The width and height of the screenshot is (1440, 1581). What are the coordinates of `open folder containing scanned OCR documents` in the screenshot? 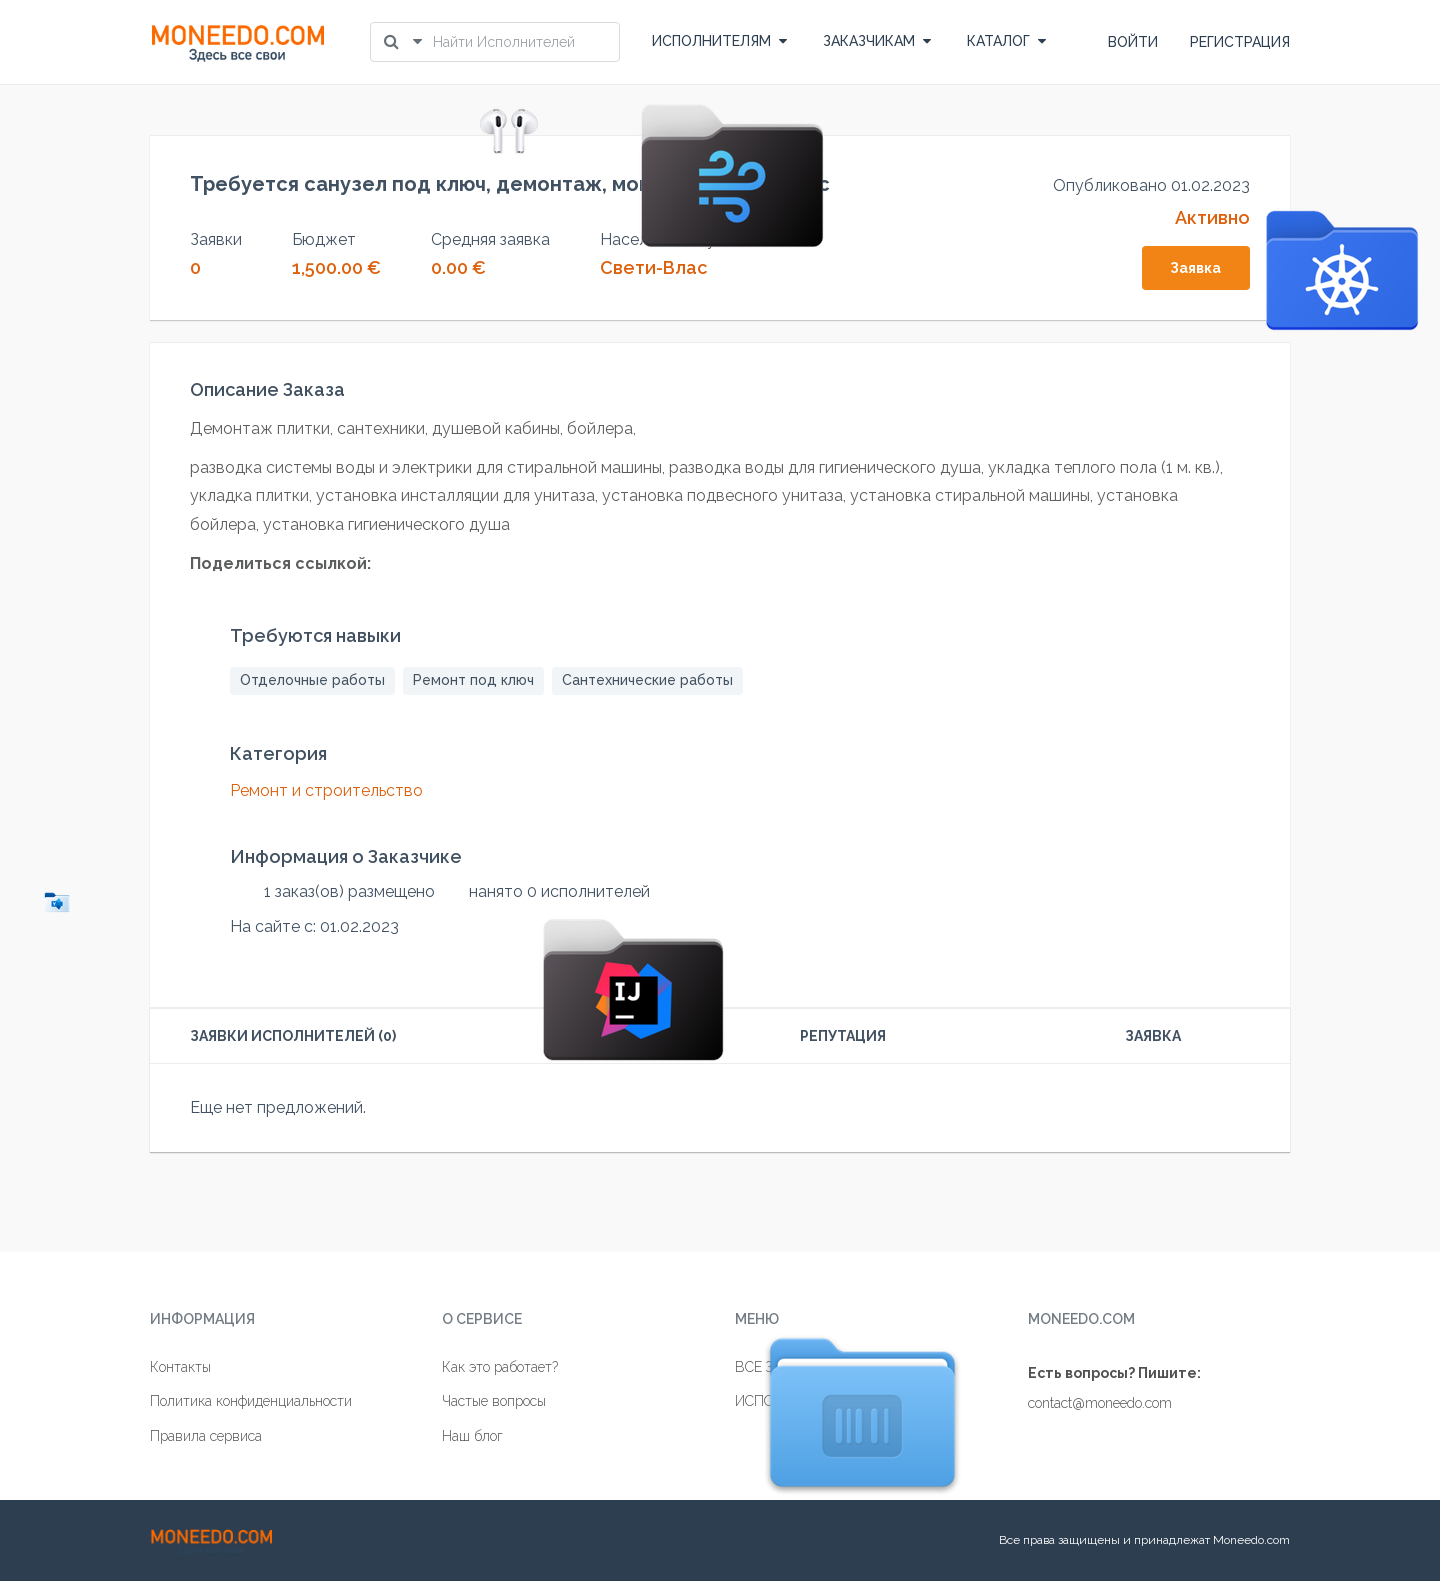 It's located at (862, 1412).